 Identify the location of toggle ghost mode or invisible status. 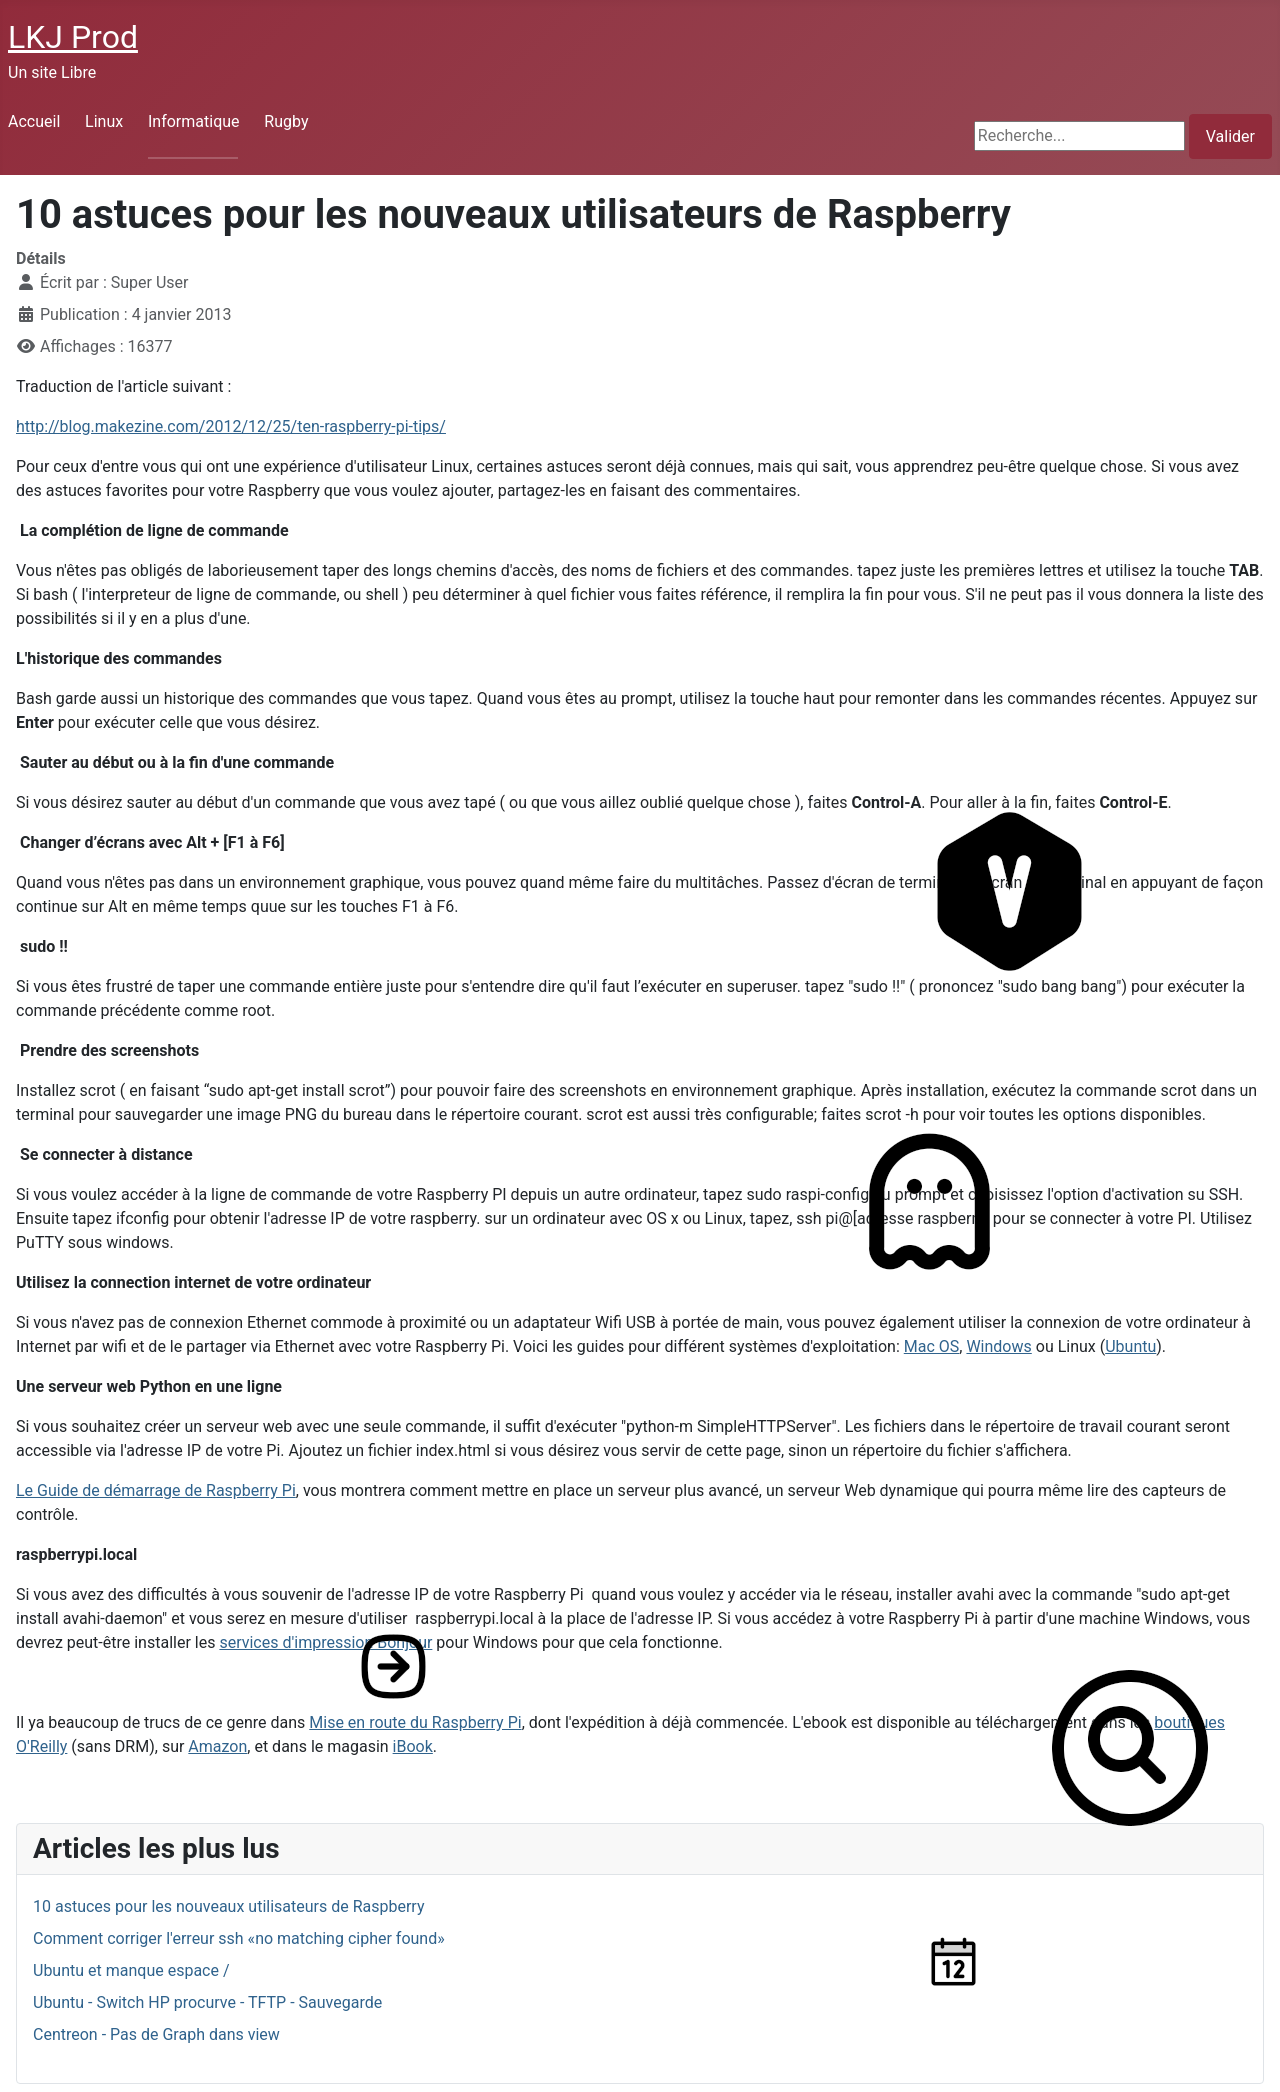
(929, 1201).